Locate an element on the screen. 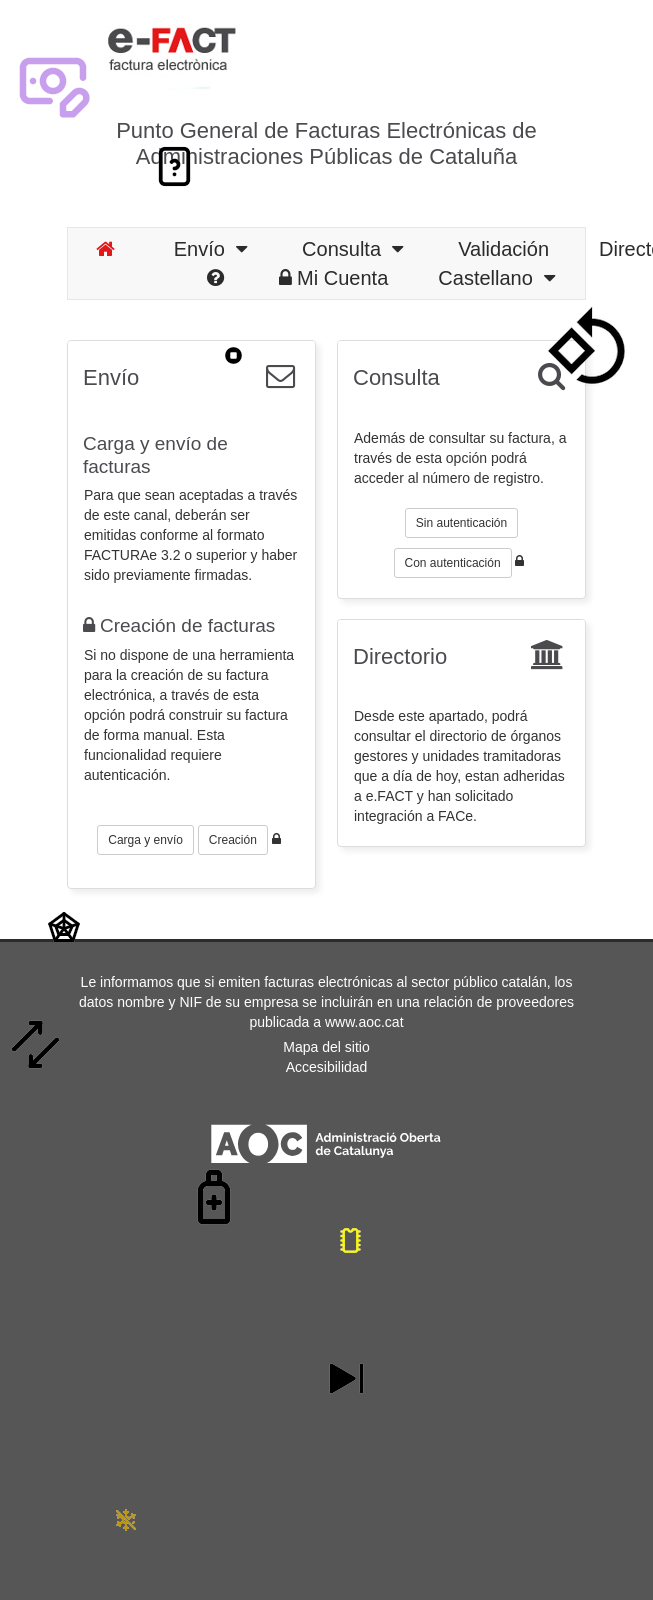 The height and width of the screenshot is (1600, 653). view radar chart analytics is located at coordinates (64, 927).